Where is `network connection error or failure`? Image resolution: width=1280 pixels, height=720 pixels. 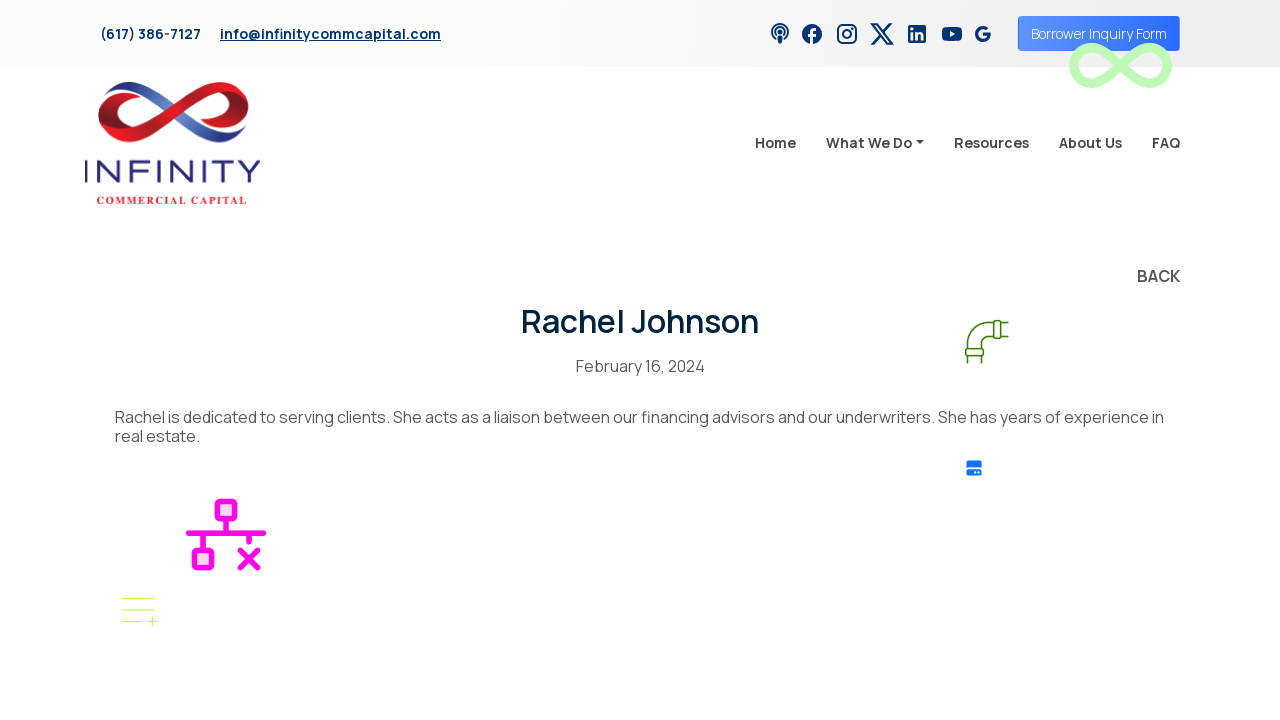
network connection error or failure is located at coordinates (226, 536).